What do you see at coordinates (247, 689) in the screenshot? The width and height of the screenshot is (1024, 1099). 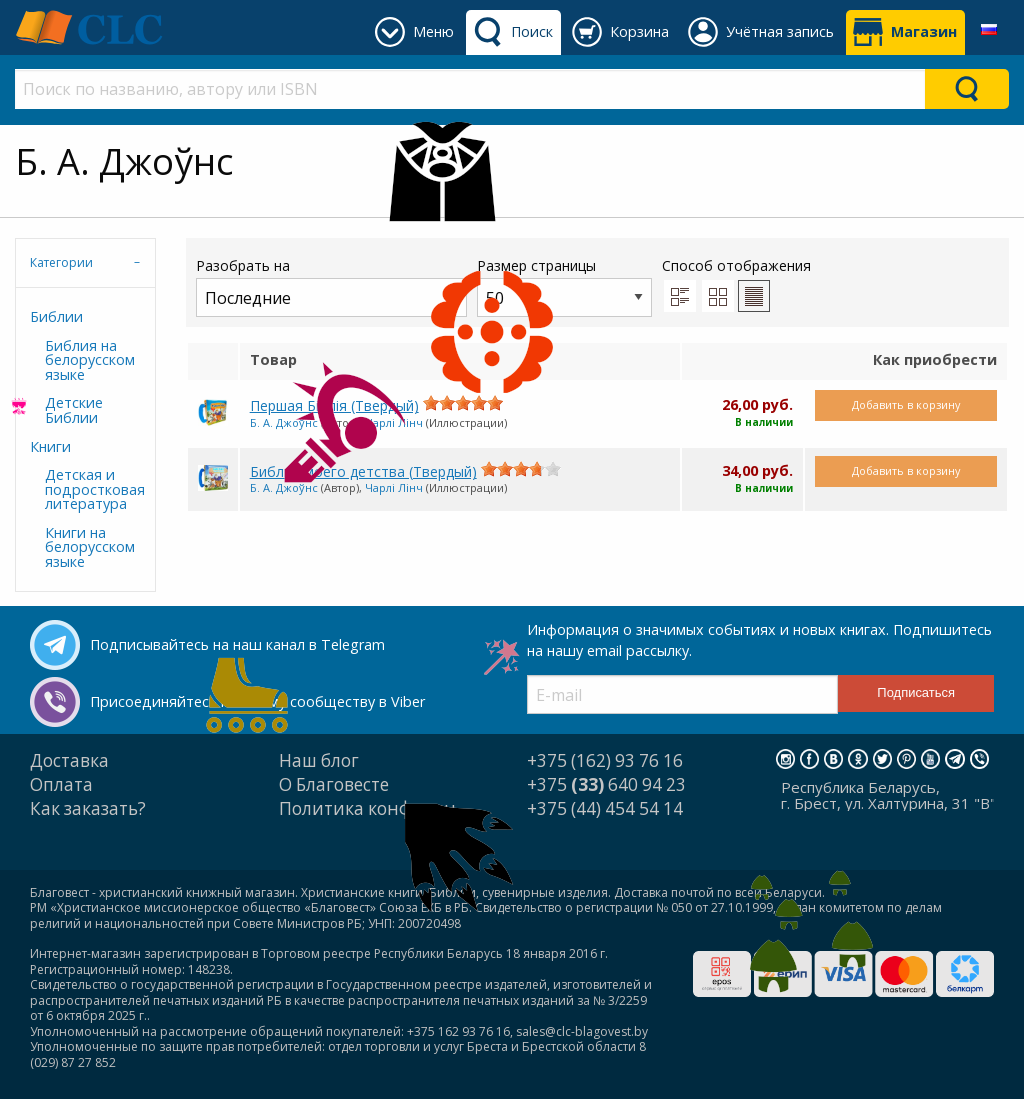 I see `access roller skating or skating-related activities` at bounding box center [247, 689].